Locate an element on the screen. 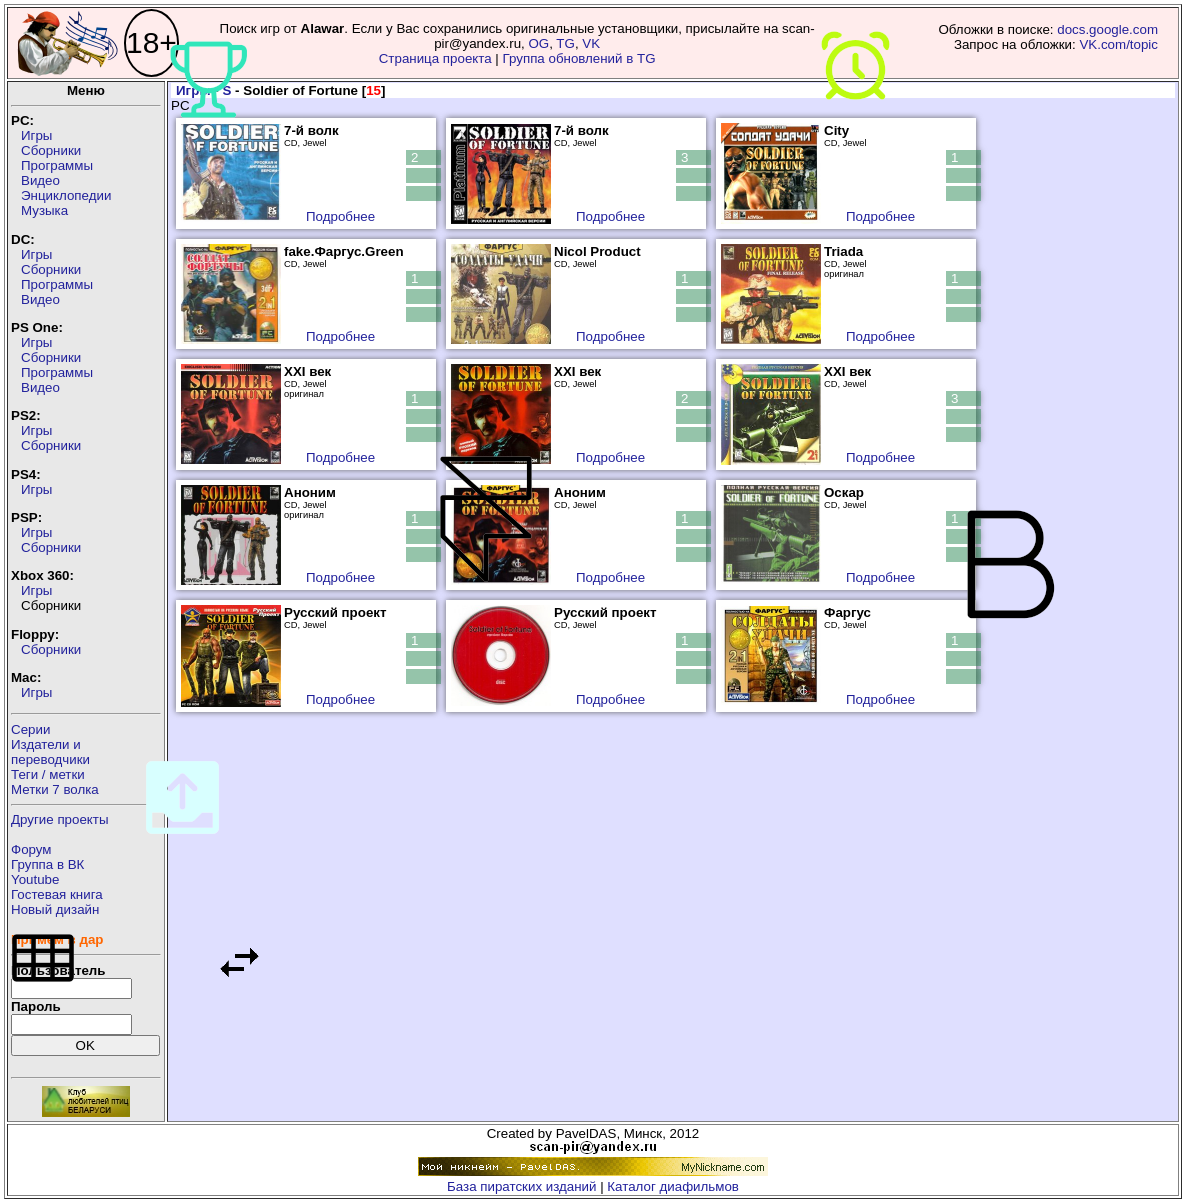  apply bold formatting to selected text is located at coordinates (1003, 567).